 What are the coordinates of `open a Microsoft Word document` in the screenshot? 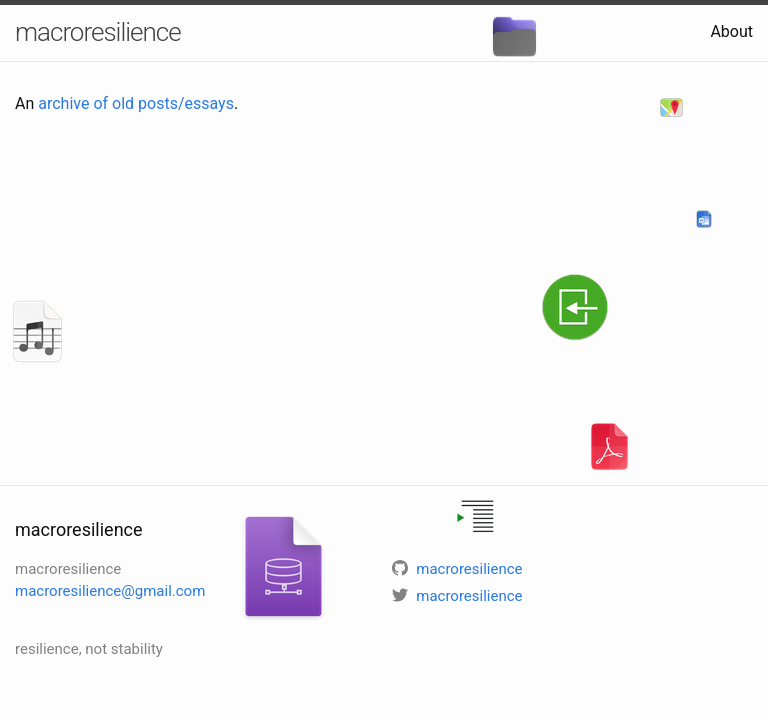 It's located at (704, 219).